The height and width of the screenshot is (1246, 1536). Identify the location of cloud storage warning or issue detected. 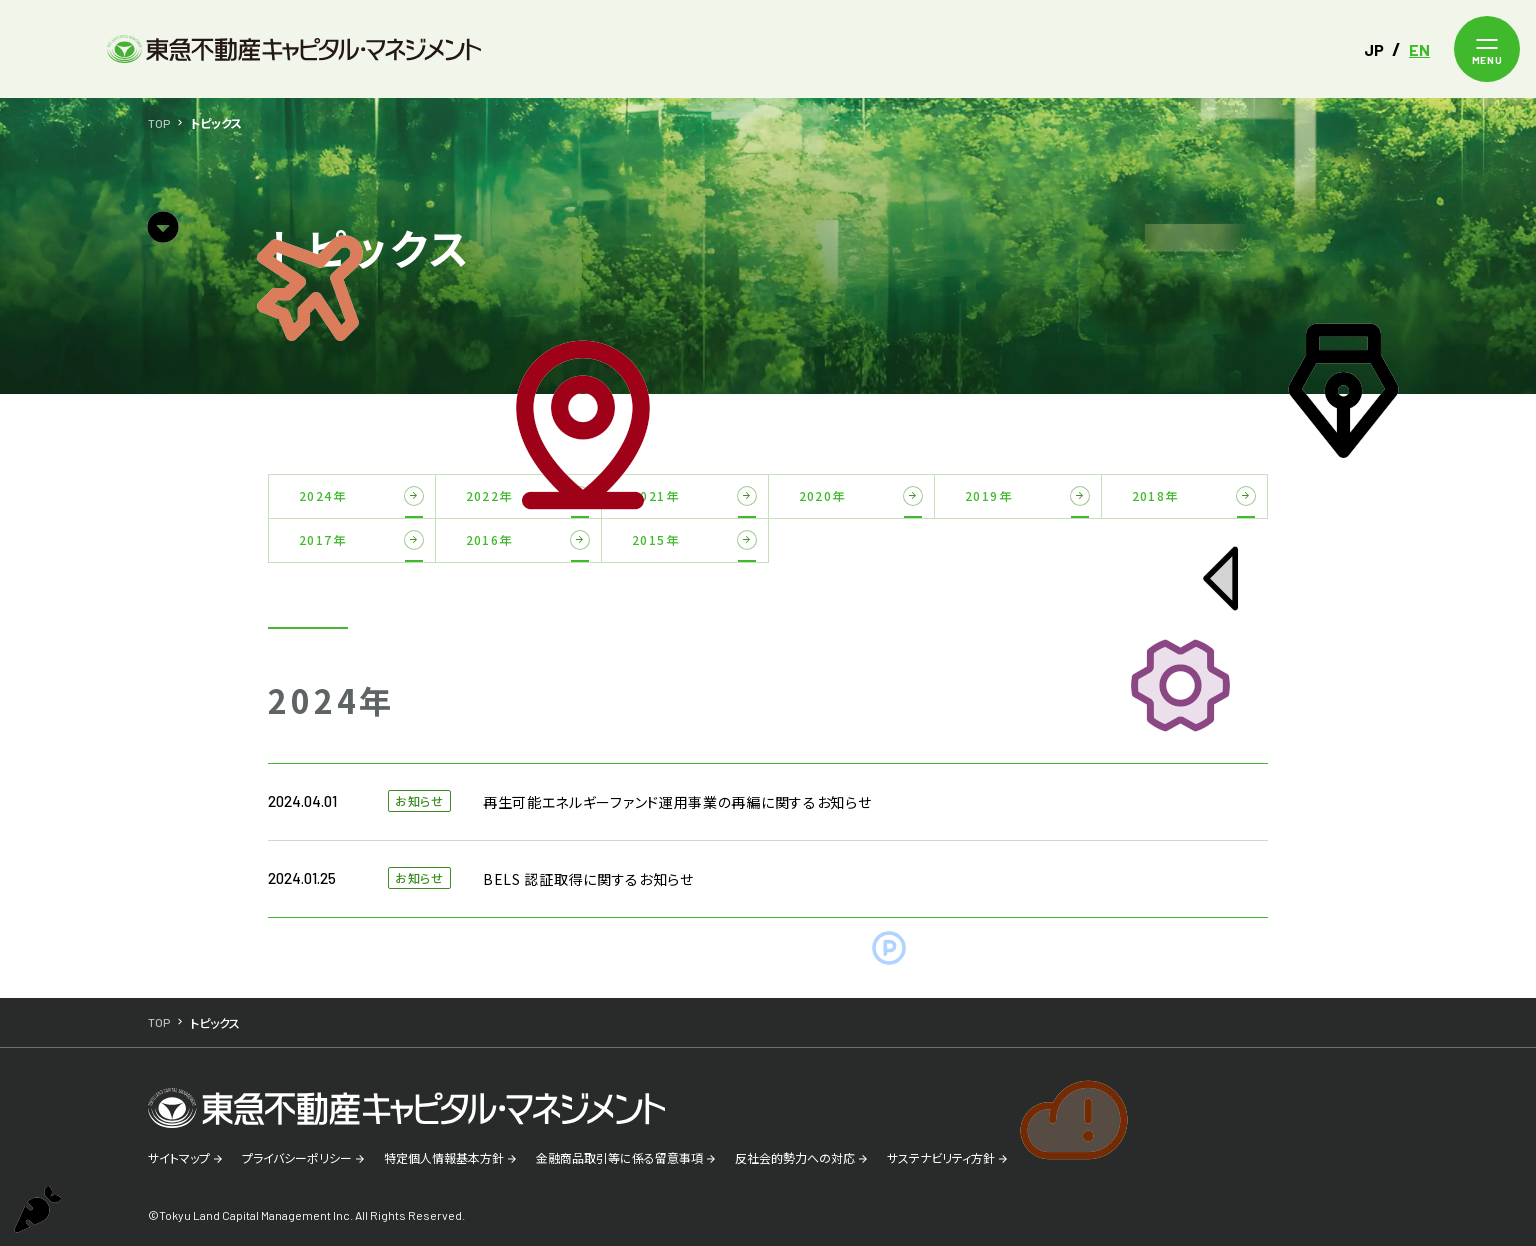
(1074, 1120).